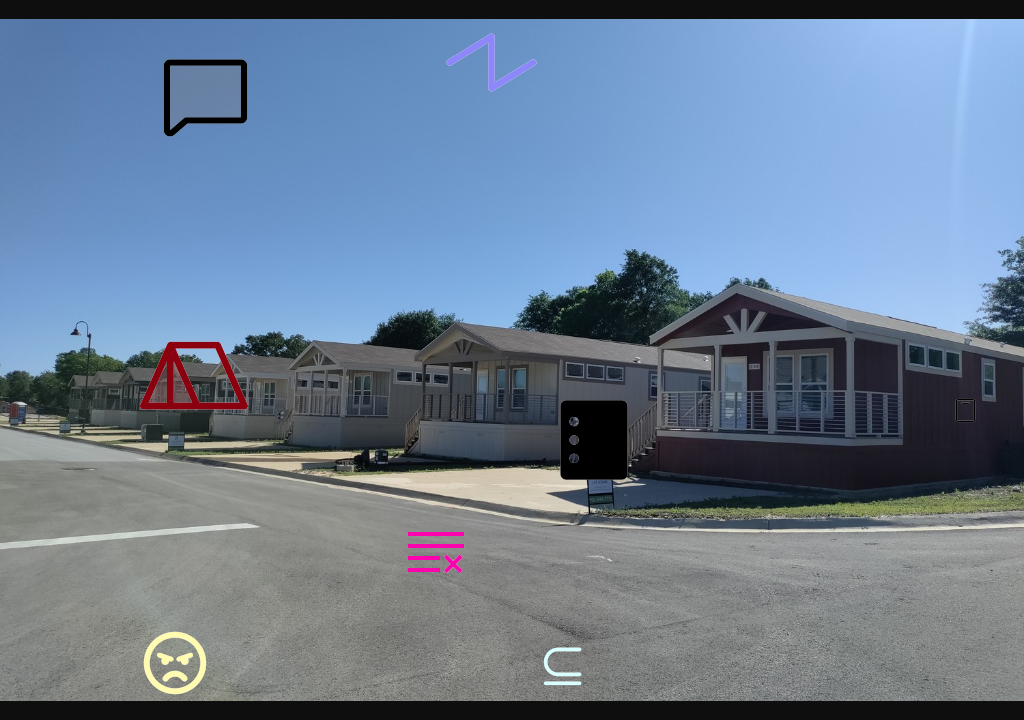 The image size is (1024, 720). What do you see at coordinates (175, 663) in the screenshot?
I see `react to a message with anger` at bounding box center [175, 663].